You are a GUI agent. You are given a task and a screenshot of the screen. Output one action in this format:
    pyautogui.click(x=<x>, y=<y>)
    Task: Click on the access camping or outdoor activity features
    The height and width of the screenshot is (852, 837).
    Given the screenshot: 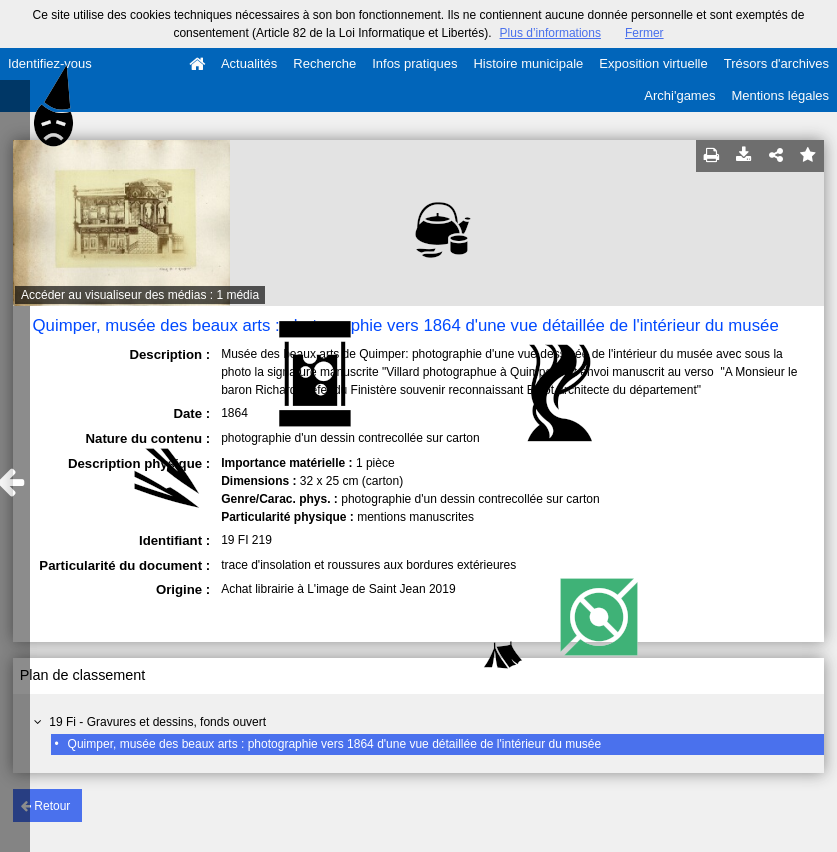 What is the action you would take?
    pyautogui.click(x=503, y=655)
    